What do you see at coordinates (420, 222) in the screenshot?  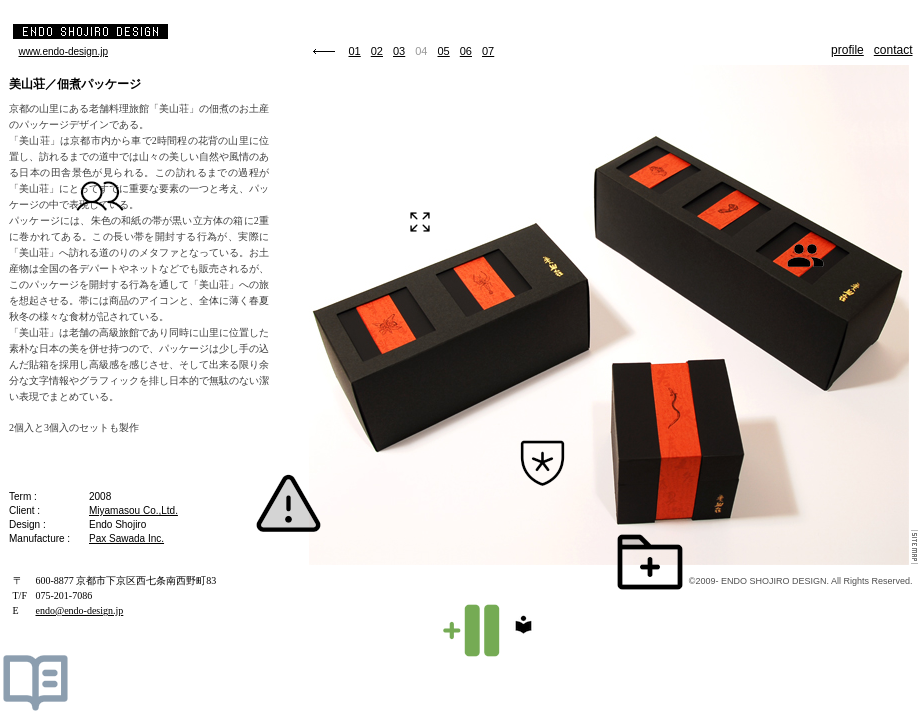 I see `expand to fullscreen mode` at bounding box center [420, 222].